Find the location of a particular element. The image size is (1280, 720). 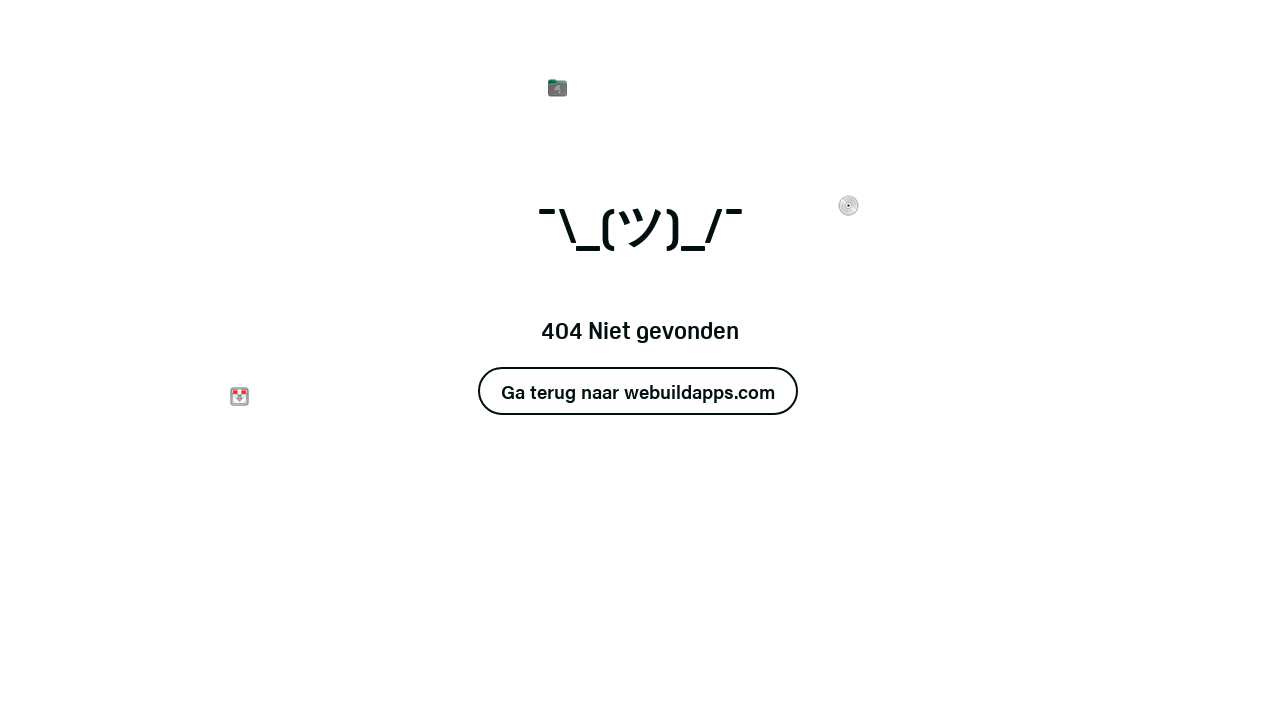

open insync cloud sync folder is located at coordinates (557, 87).